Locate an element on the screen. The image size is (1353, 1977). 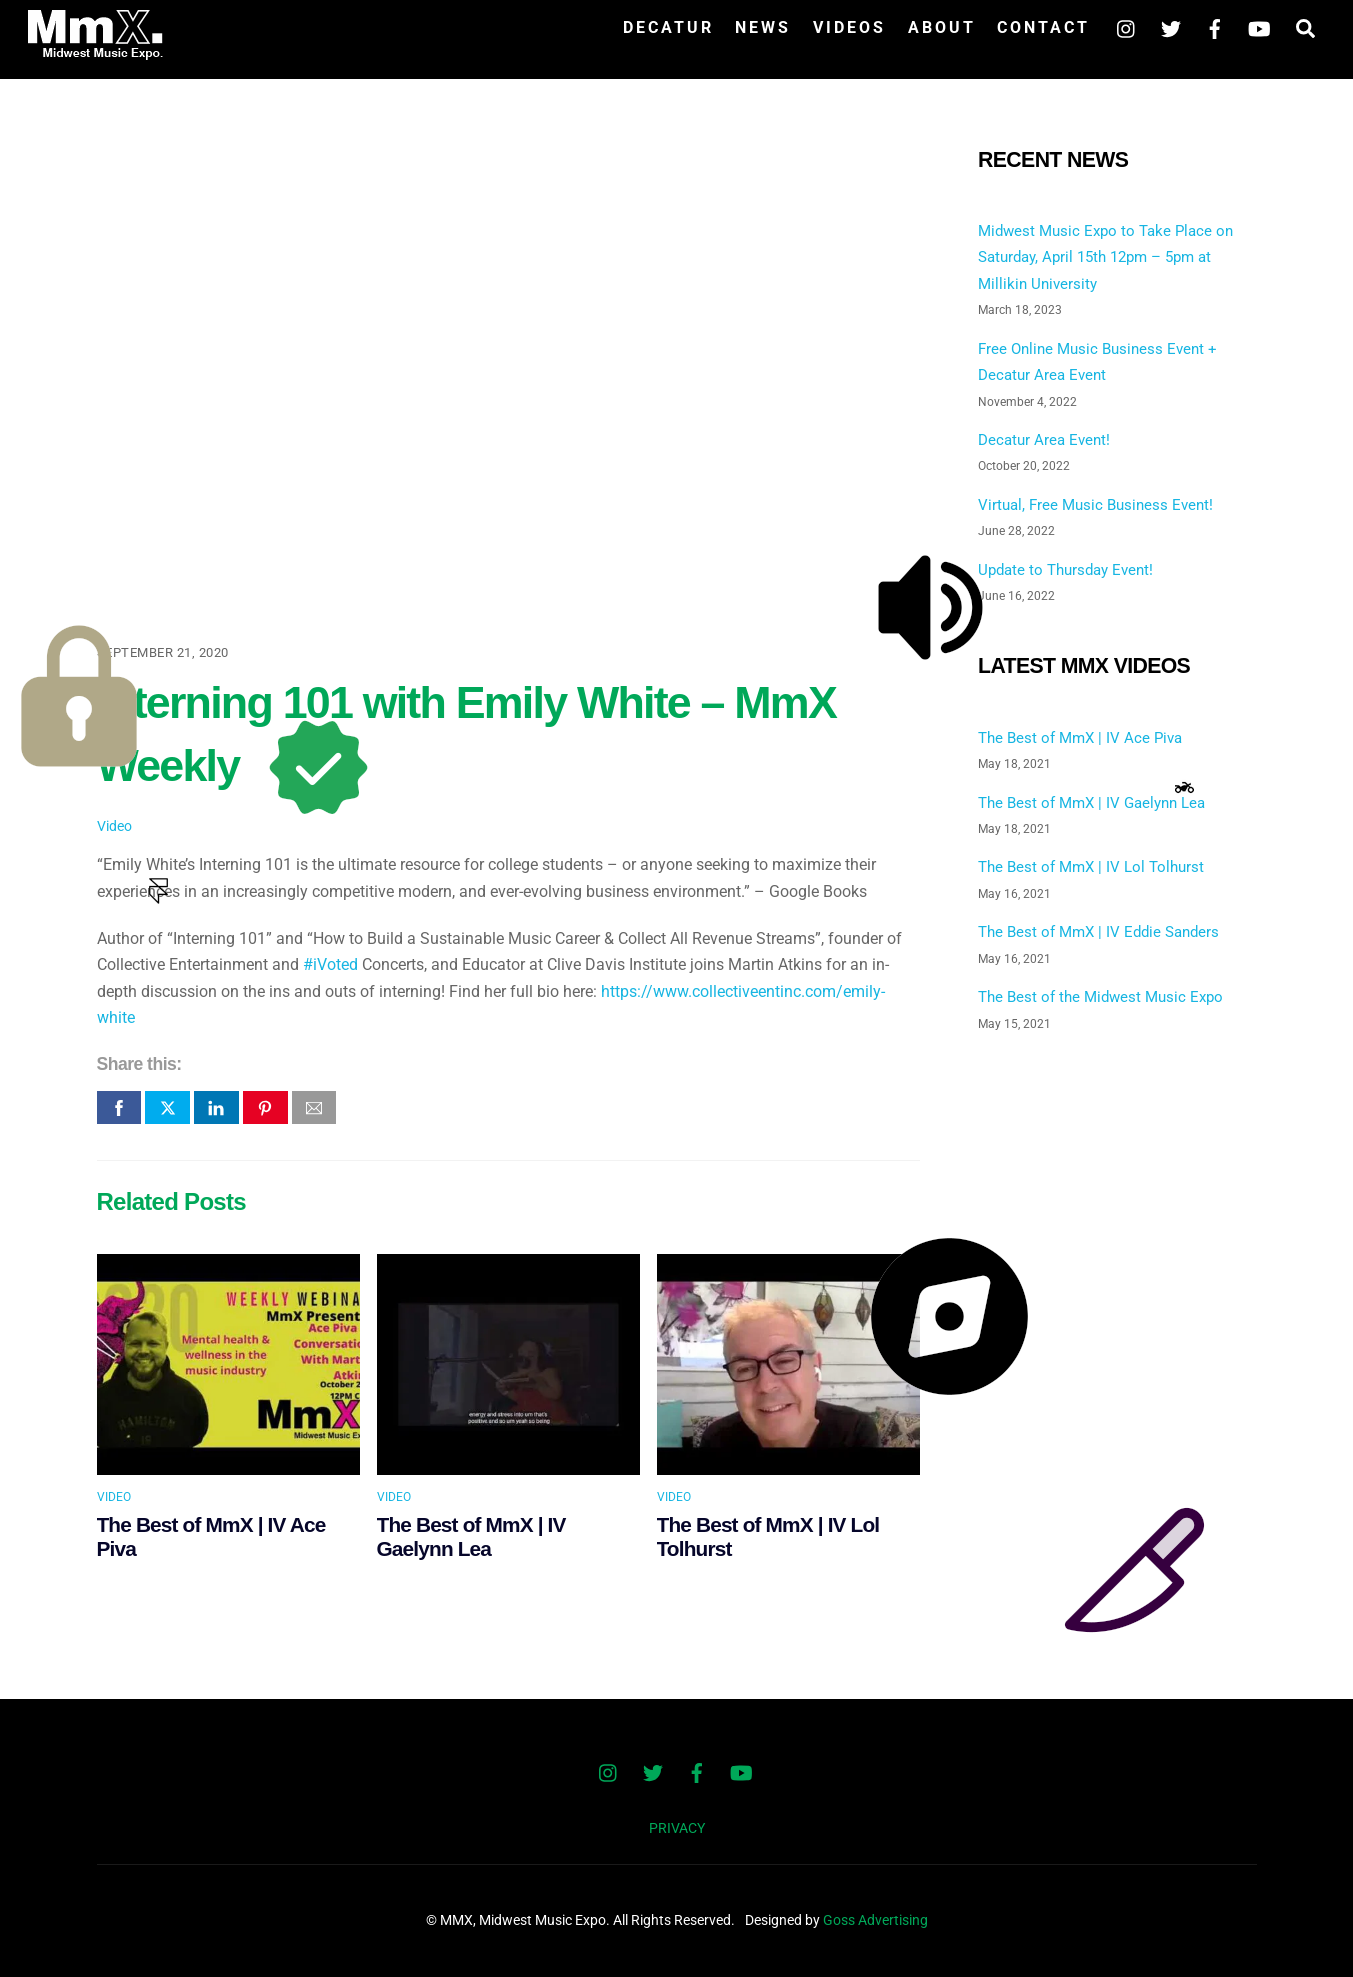
view motorcycle-friendly routes is located at coordinates (1184, 787).